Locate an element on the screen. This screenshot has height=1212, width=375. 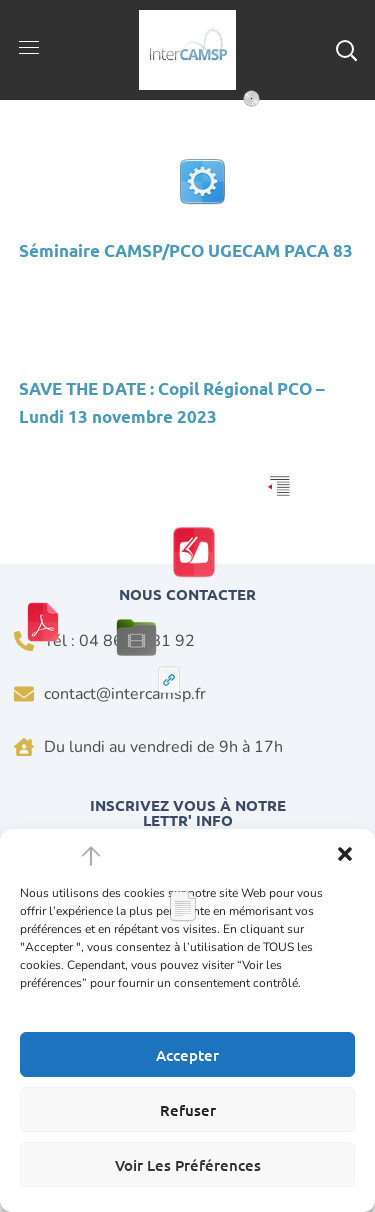
an eps vector file is located at coordinates (194, 552).